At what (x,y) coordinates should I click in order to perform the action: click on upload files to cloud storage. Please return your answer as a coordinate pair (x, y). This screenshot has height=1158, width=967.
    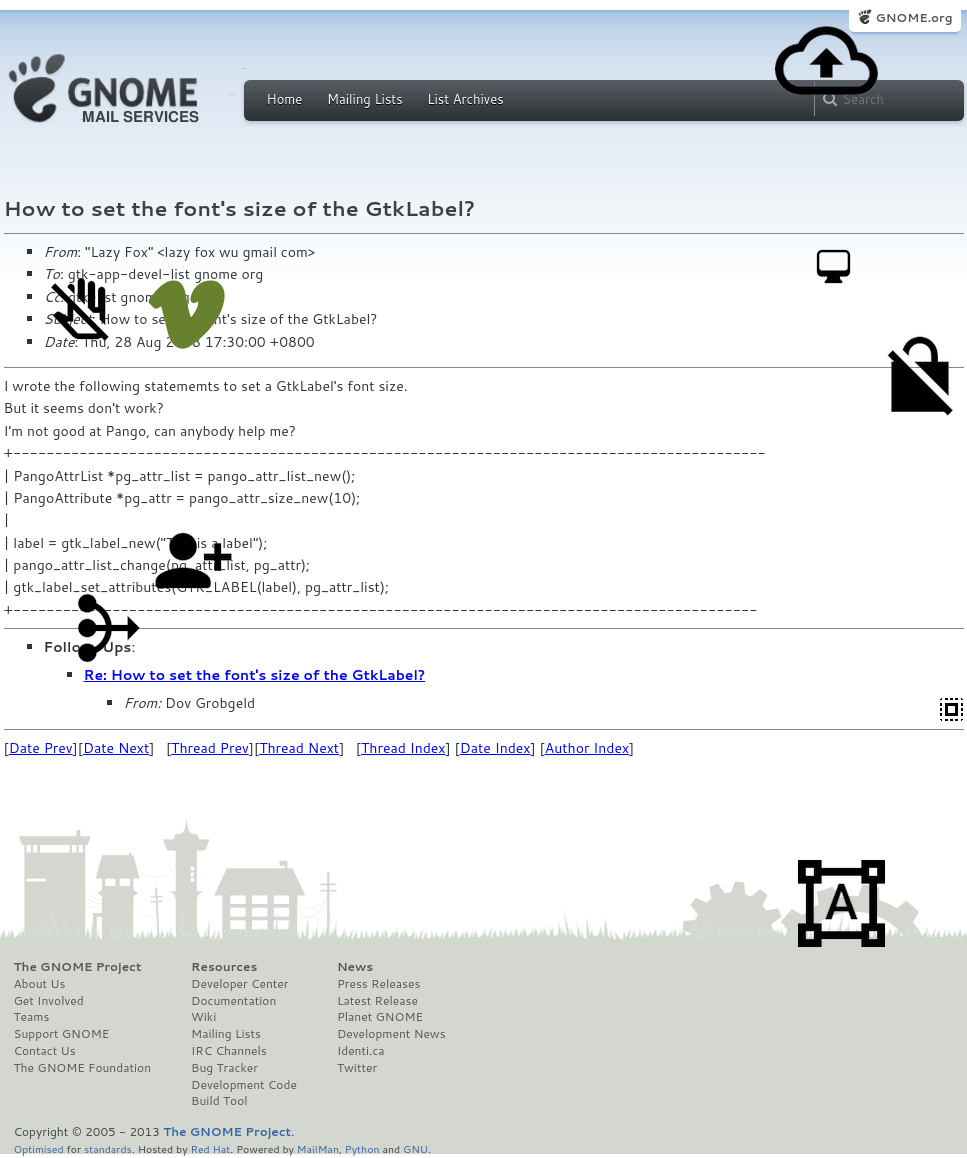
    Looking at the image, I should click on (826, 60).